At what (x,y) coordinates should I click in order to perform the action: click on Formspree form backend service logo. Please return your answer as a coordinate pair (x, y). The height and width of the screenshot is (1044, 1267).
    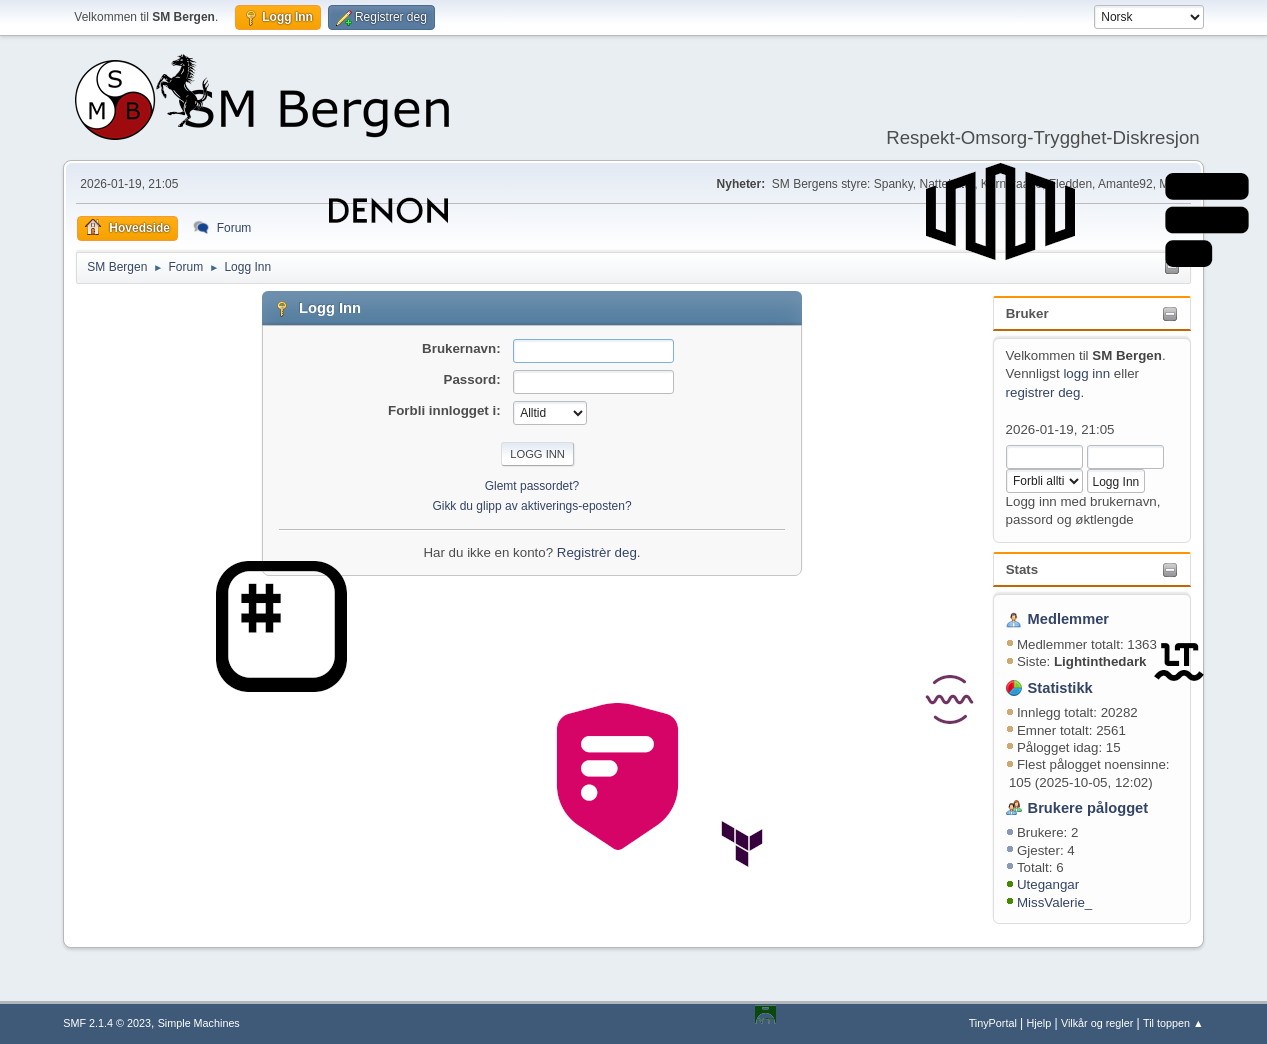
    Looking at the image, I should click on (1207, 220).